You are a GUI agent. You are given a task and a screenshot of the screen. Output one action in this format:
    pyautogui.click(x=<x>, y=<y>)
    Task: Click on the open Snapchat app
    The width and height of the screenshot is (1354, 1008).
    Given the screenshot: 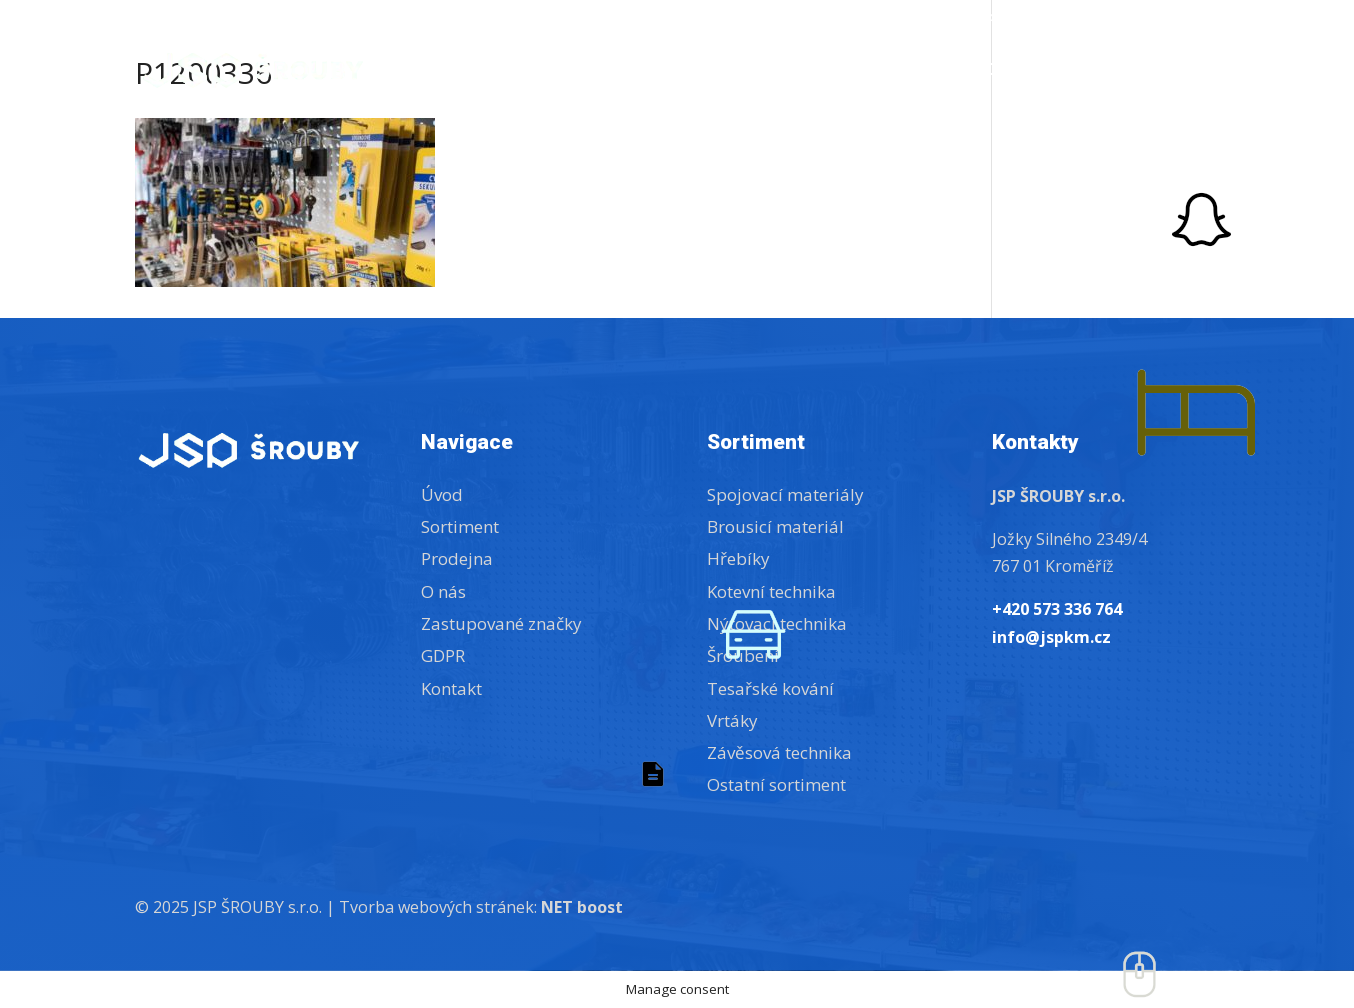 What is the action you would take?
    pyautogui.click(x=1201, y=220)
    